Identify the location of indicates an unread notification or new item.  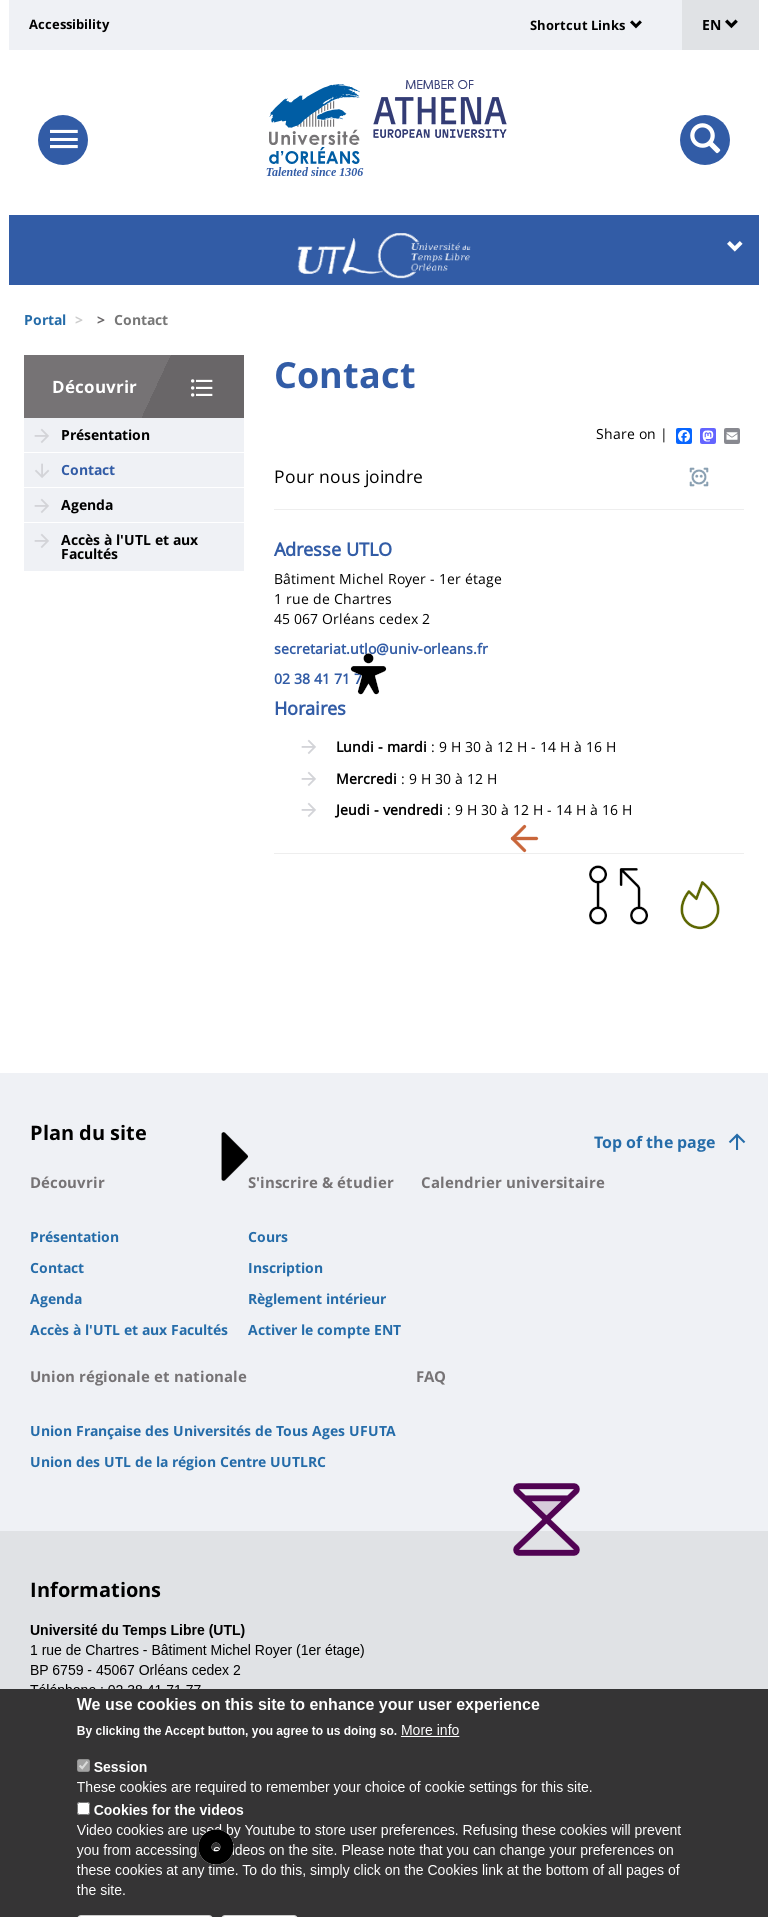
(216, 1847).